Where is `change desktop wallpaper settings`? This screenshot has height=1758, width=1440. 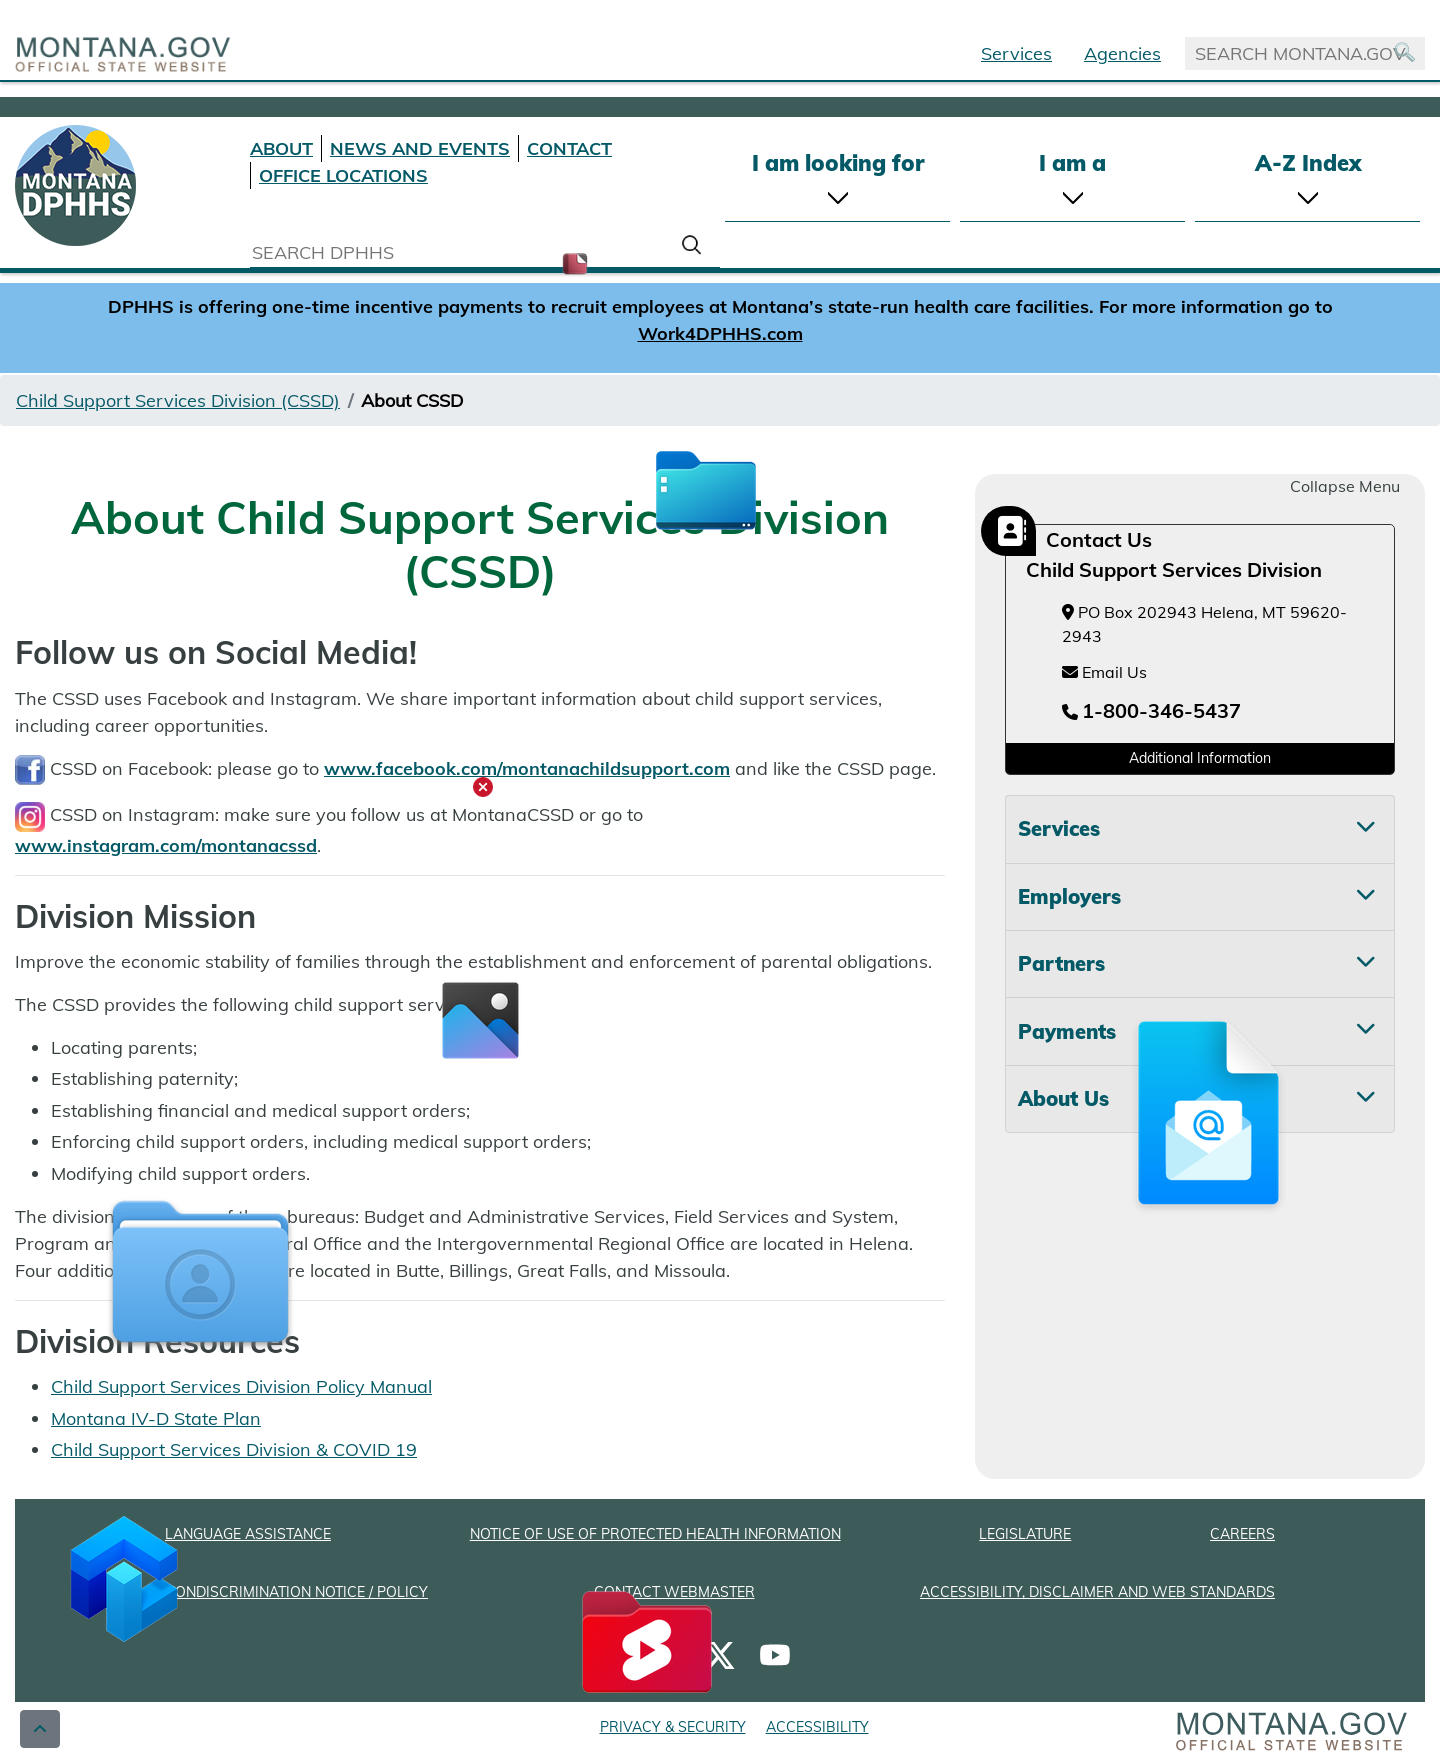
change desktop wallpaper settings is located at coordinates (575, 263).